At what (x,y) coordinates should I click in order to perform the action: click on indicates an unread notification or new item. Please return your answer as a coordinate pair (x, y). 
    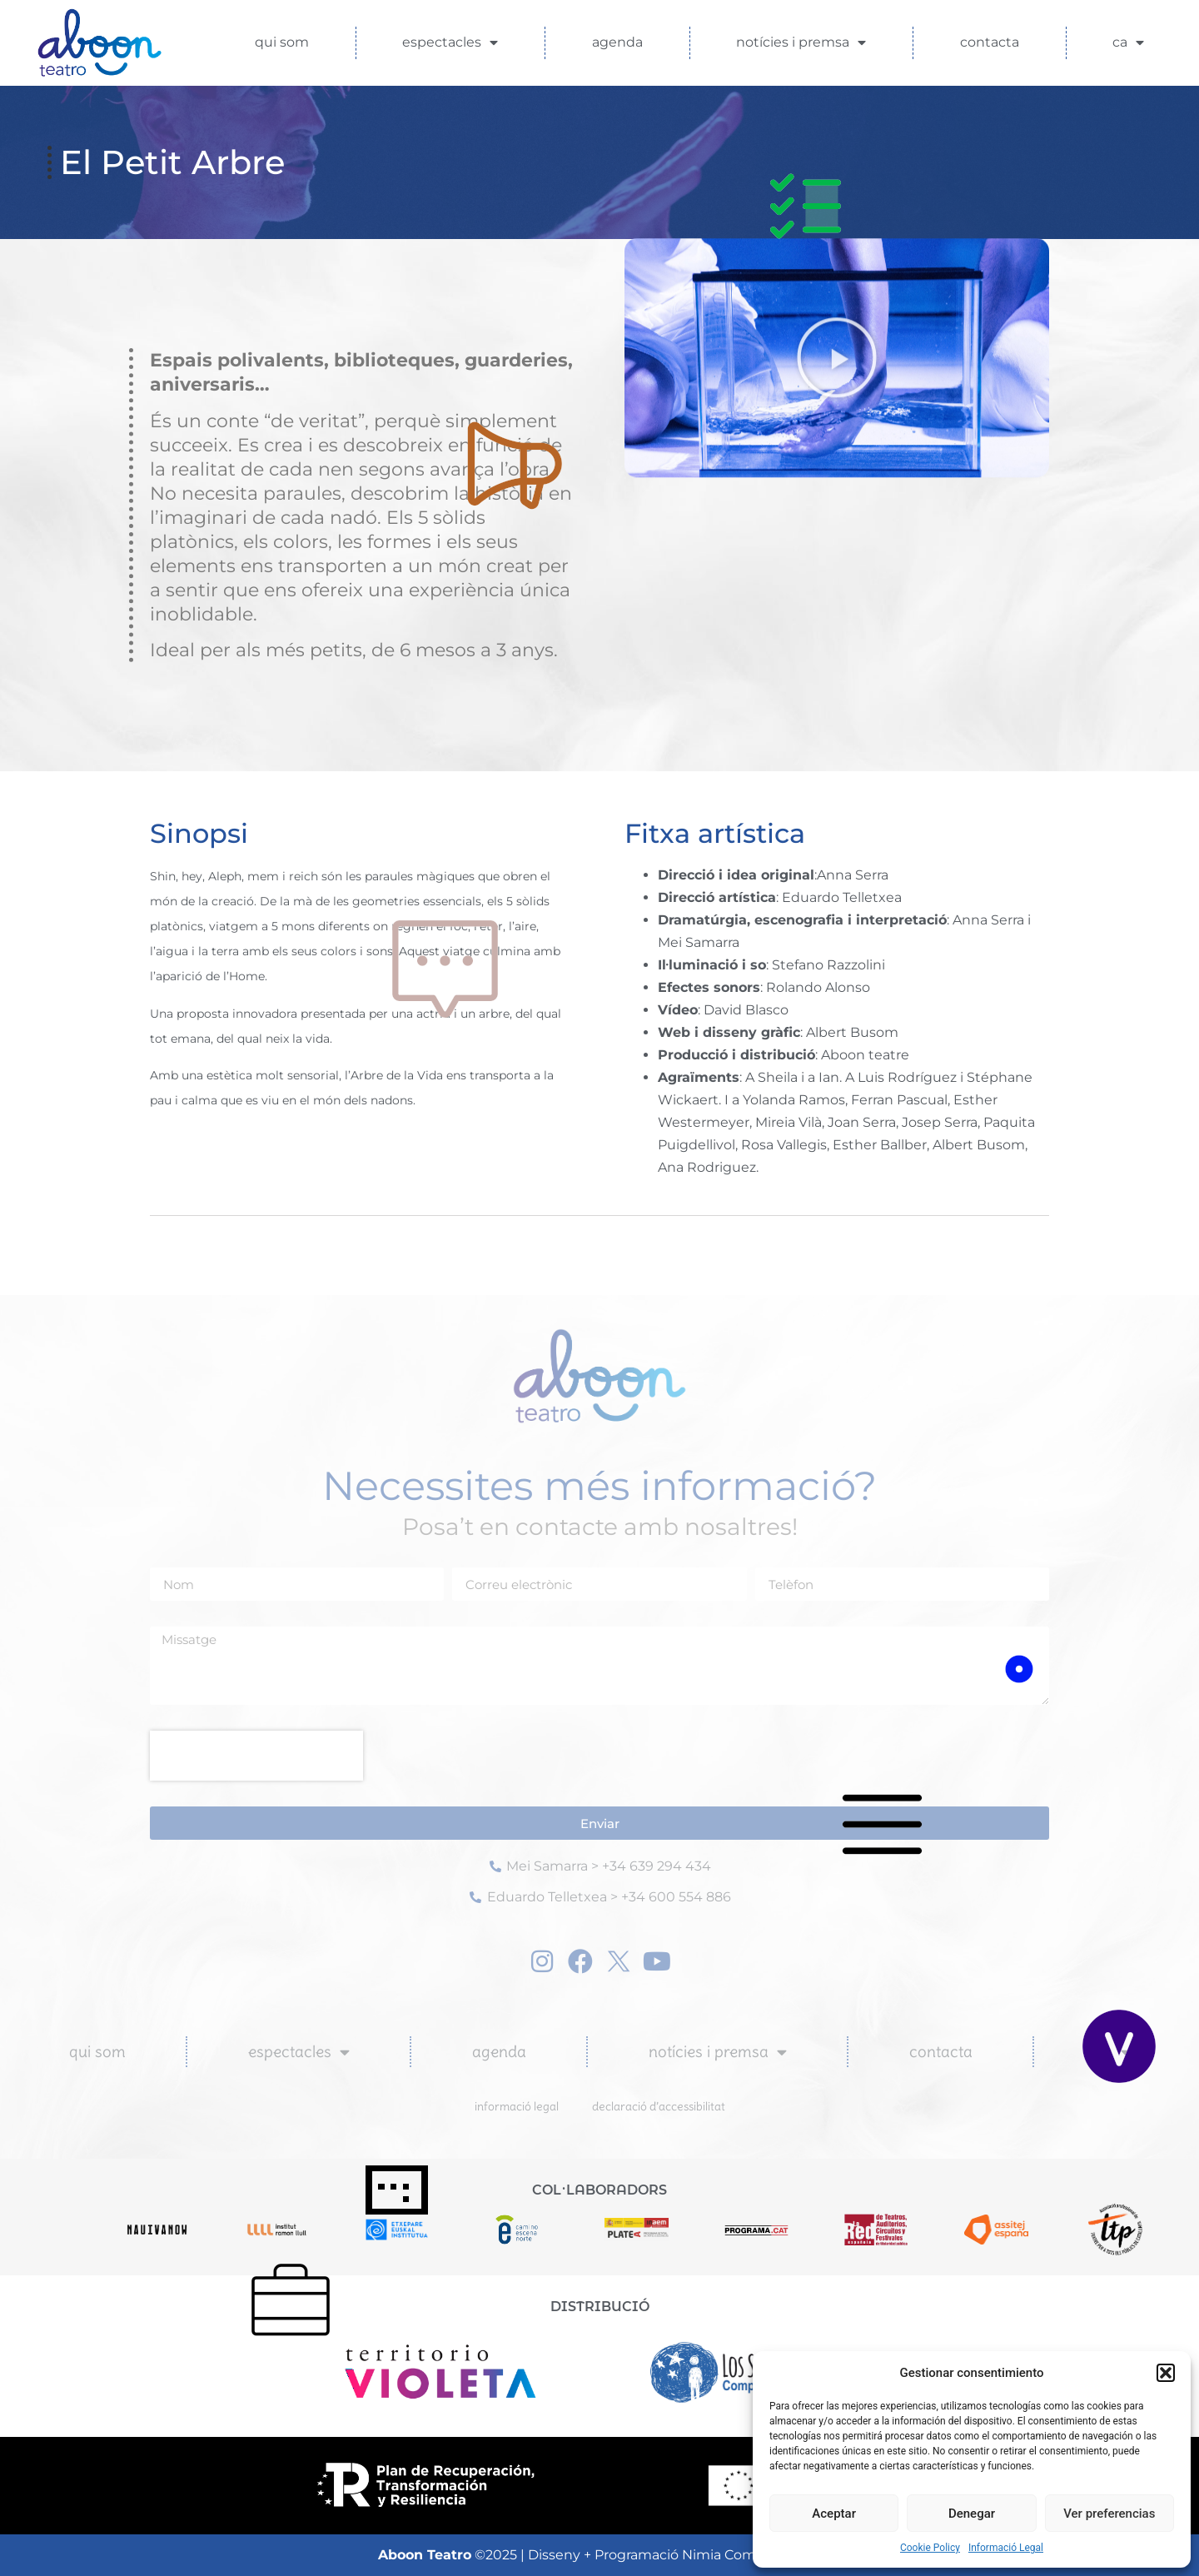
    Looking at the image, I should click on (1019, 1669).